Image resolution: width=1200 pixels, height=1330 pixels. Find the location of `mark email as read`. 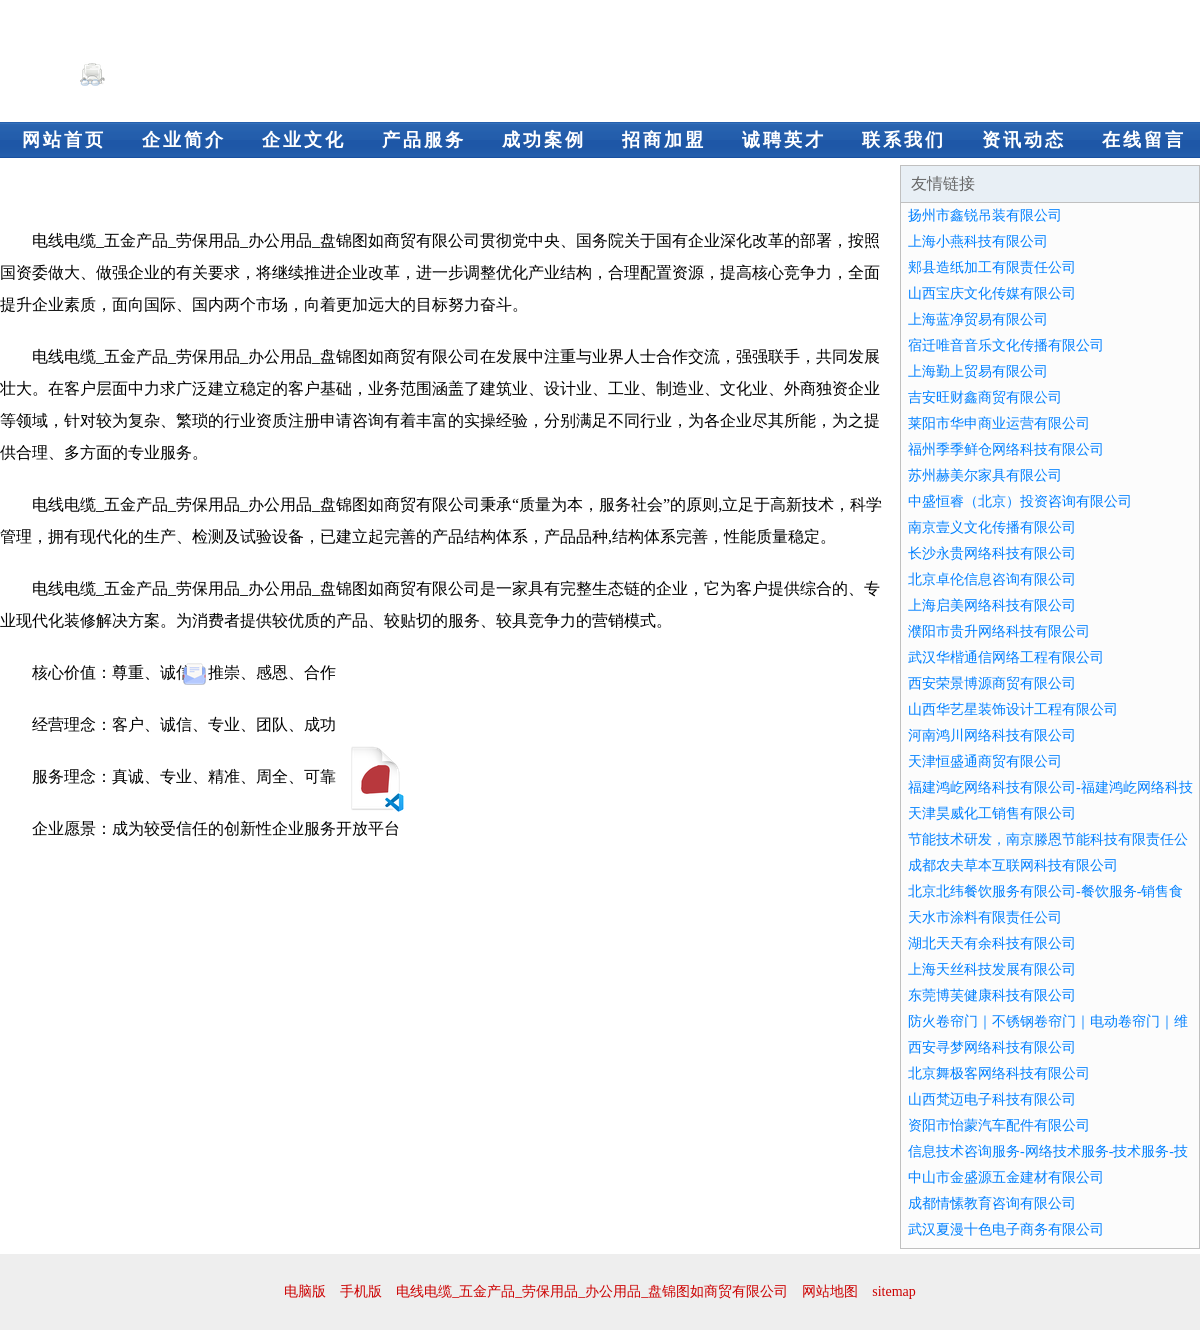

mark email as read is located at coordinates (92, 73).